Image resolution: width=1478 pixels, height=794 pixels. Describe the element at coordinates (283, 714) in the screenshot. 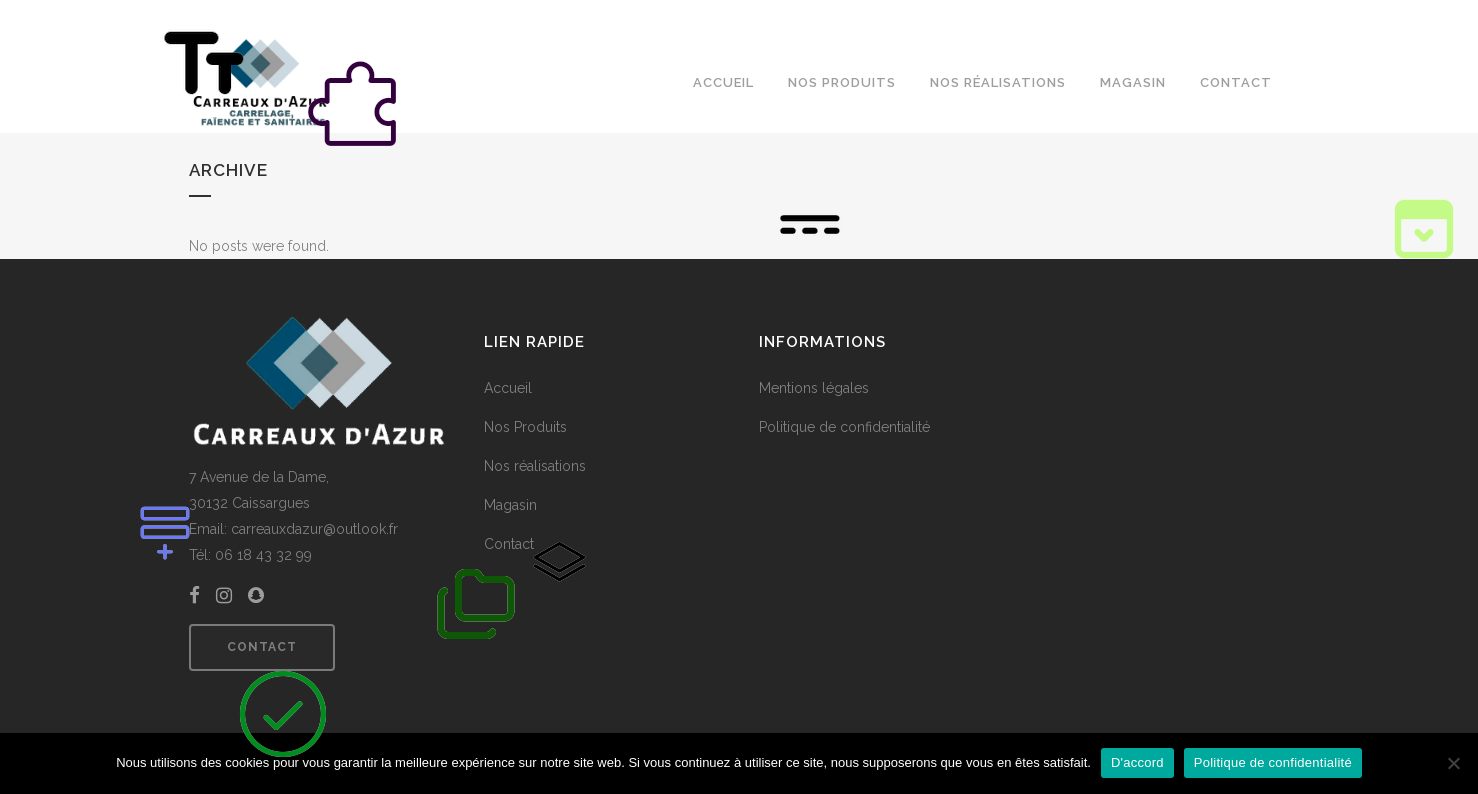

I see `indicates task or action completed successfully` at that location.